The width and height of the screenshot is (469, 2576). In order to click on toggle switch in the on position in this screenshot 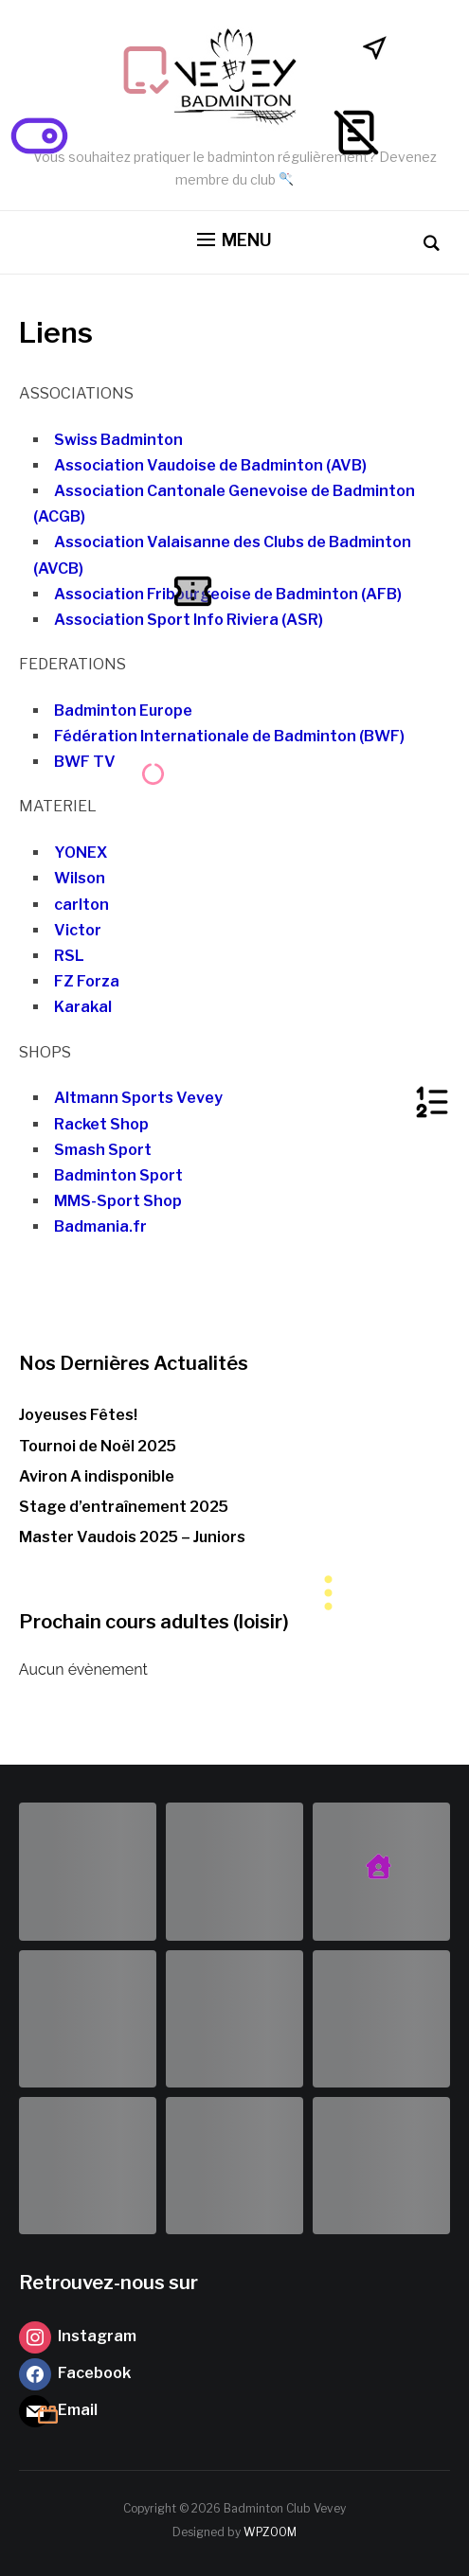, I will do `click(39, 135)`.